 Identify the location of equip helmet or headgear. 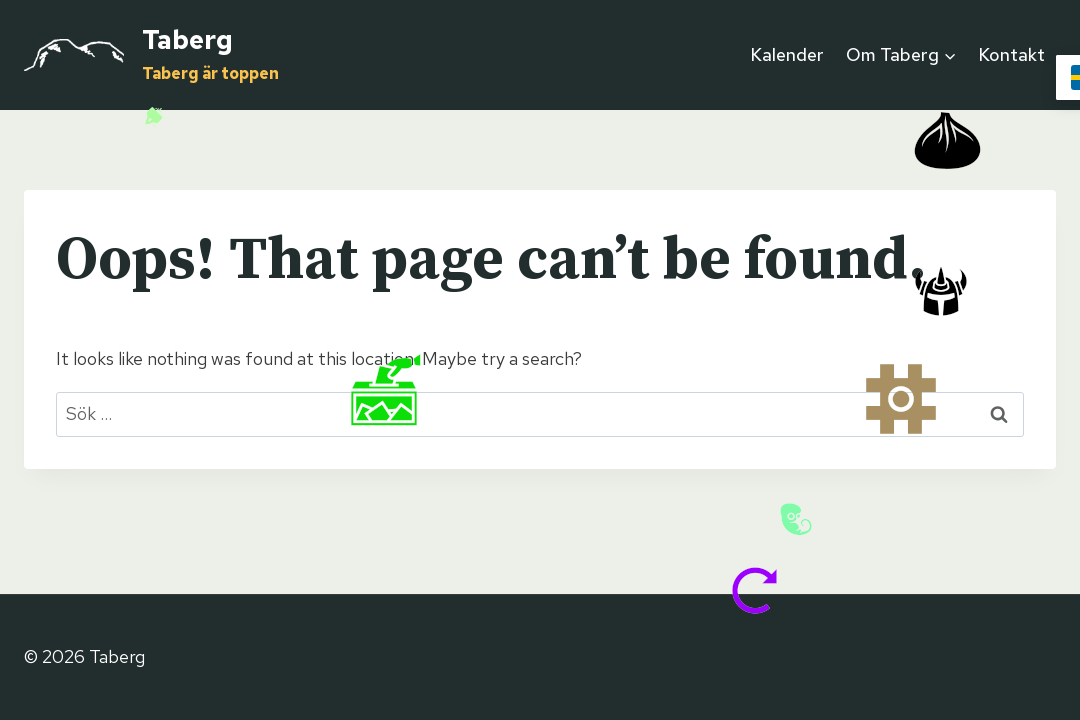
(941, 291).